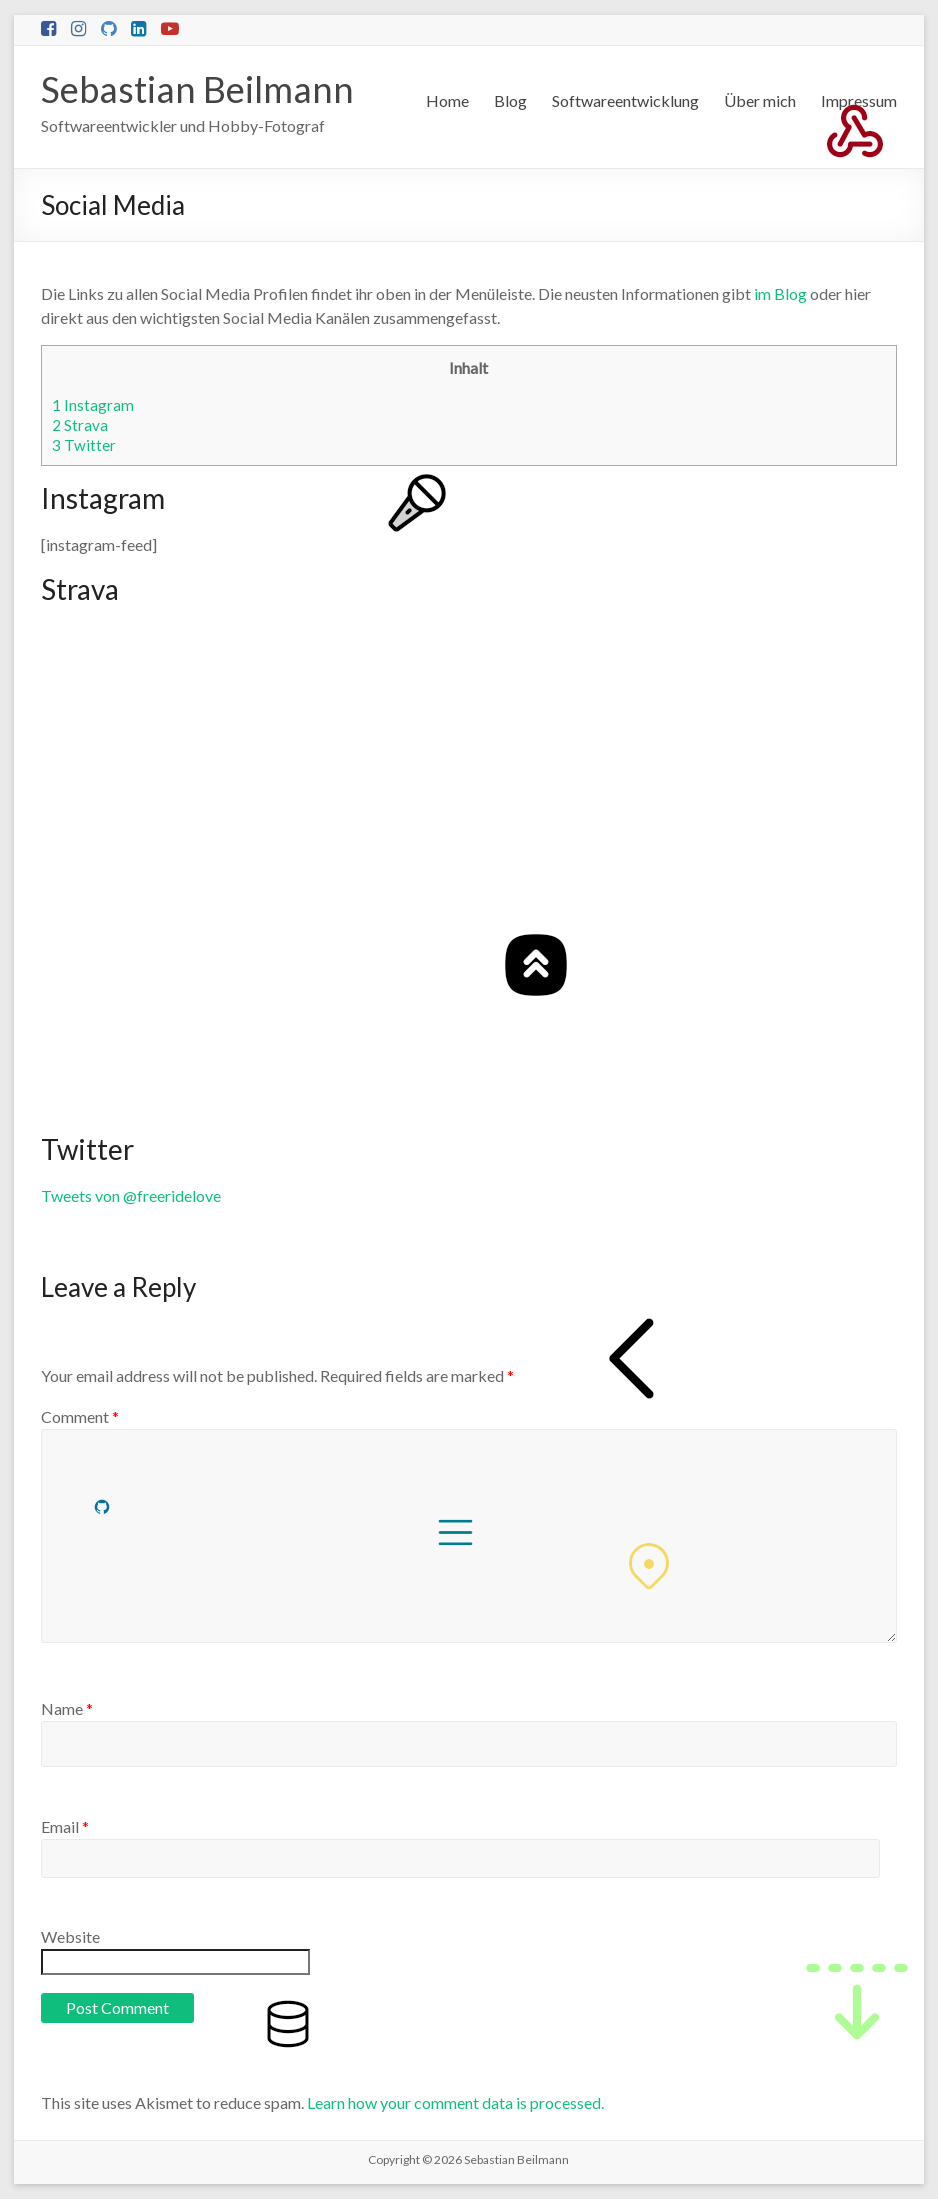 The image size is (938, 2199). Describe the element at coordinates (633, 1358) in the screenshot. I see `go back to the previous page` at that location.